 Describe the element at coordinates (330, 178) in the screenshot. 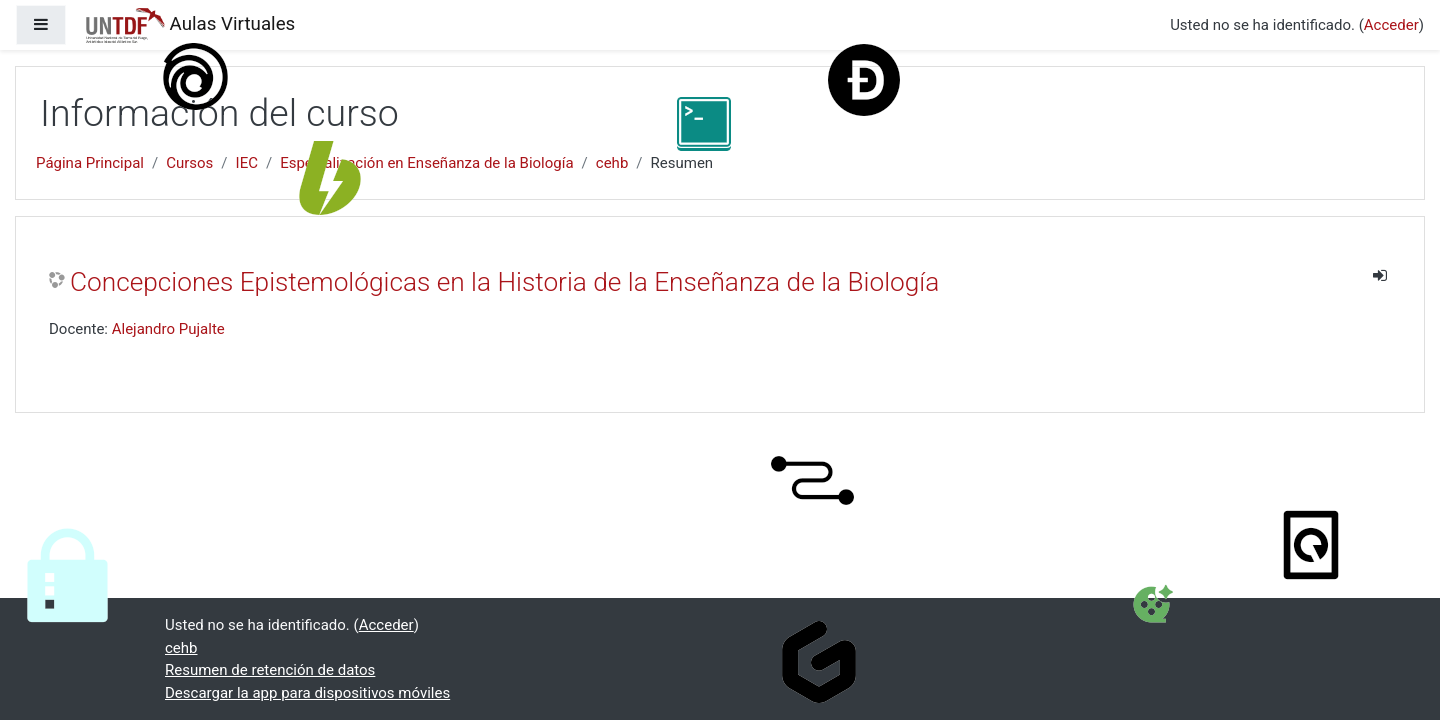

I see `open boosty creator platform` at that location.